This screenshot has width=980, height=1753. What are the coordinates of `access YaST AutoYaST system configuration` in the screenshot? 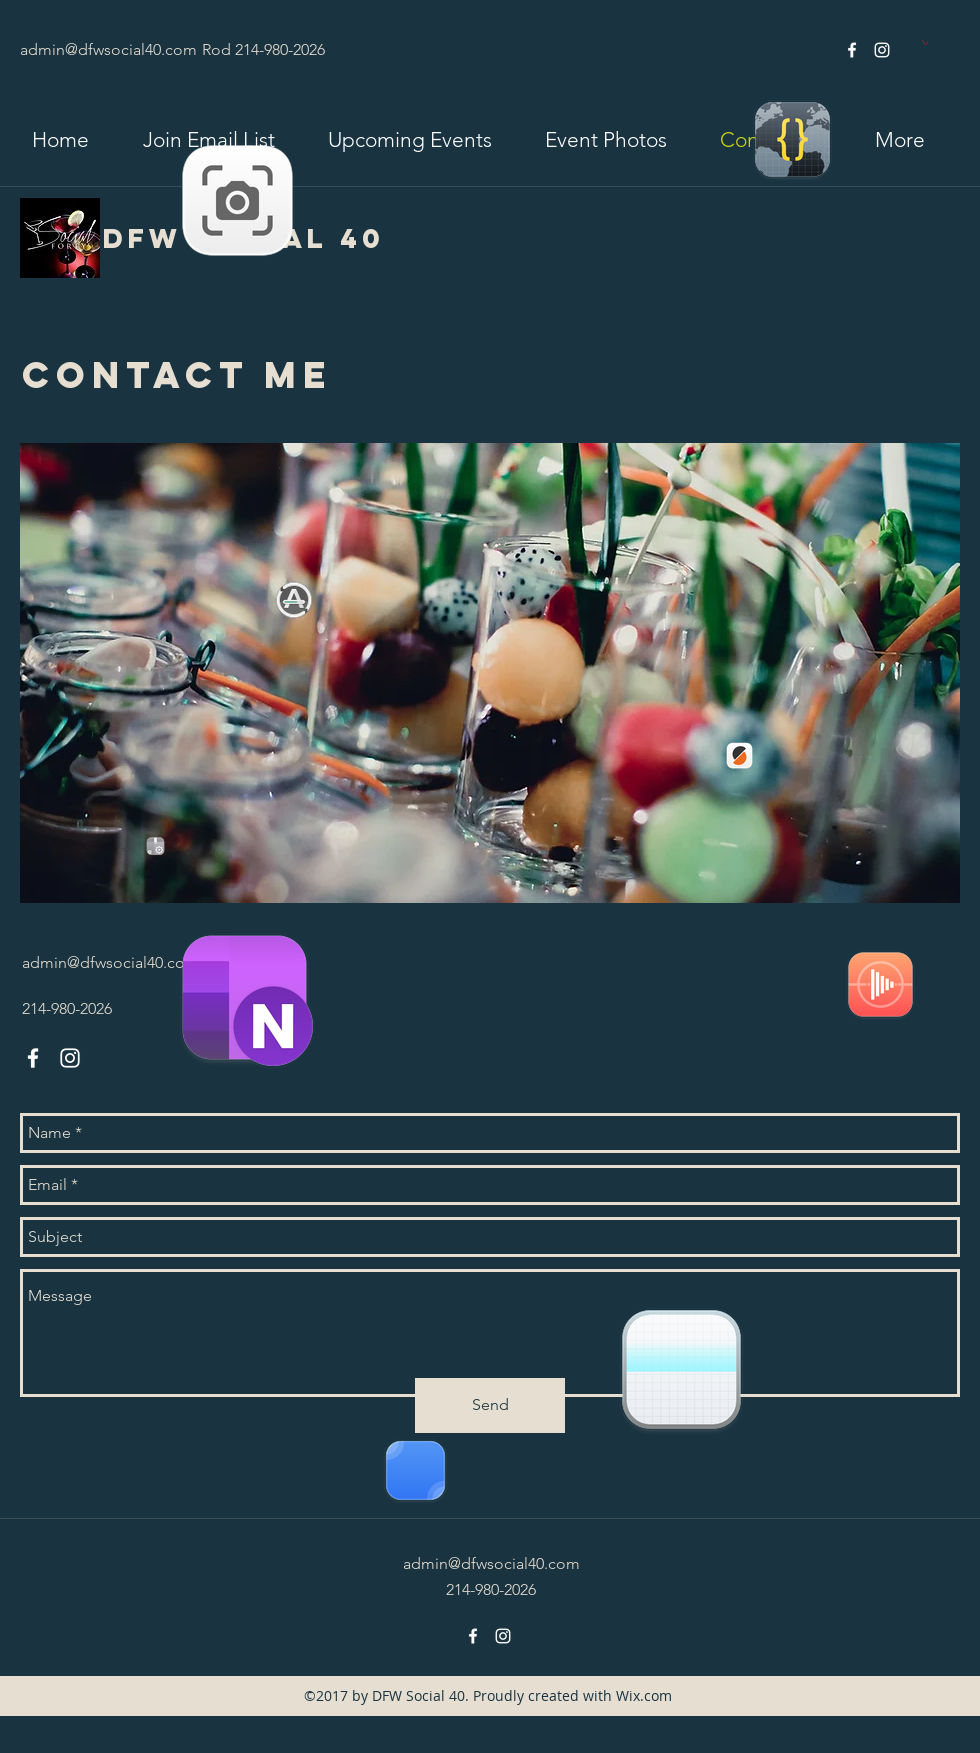 It's located at (155, 846).